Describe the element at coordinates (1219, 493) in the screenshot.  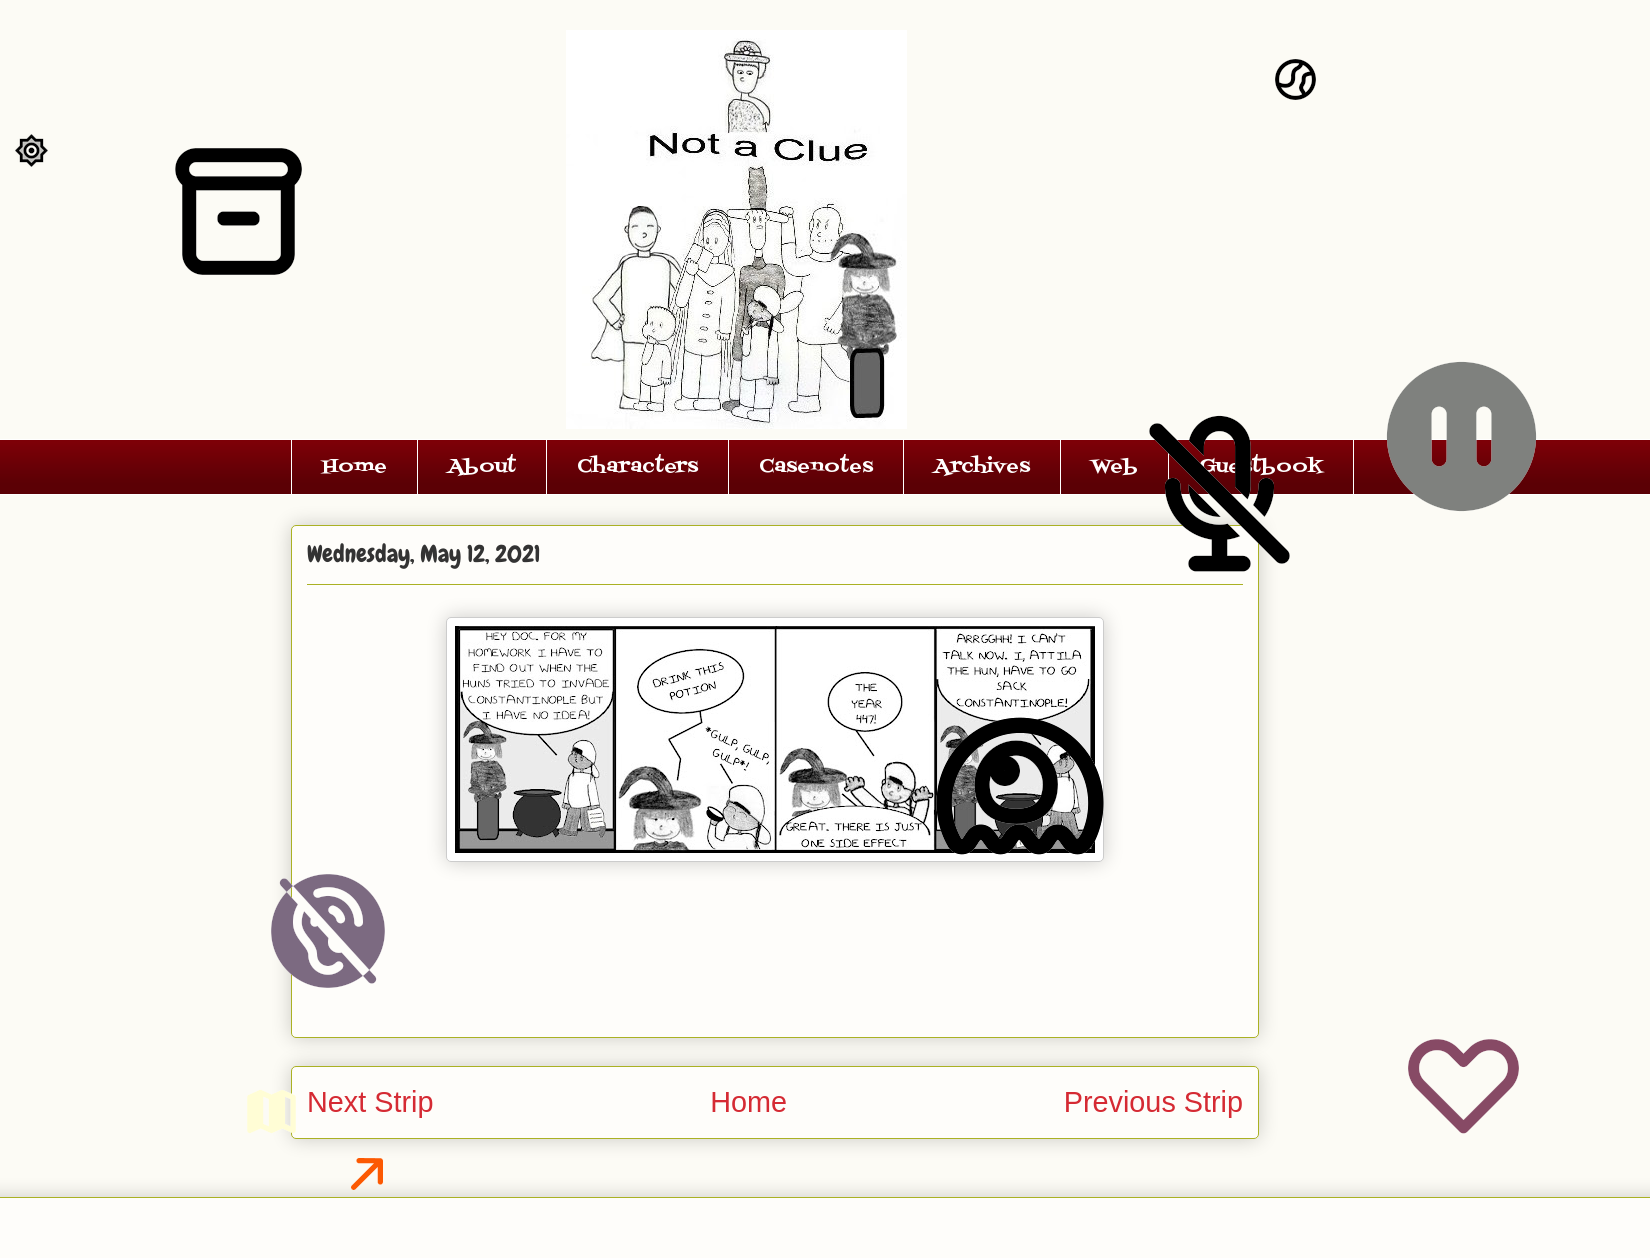
I see `mute your microphone` at that location.